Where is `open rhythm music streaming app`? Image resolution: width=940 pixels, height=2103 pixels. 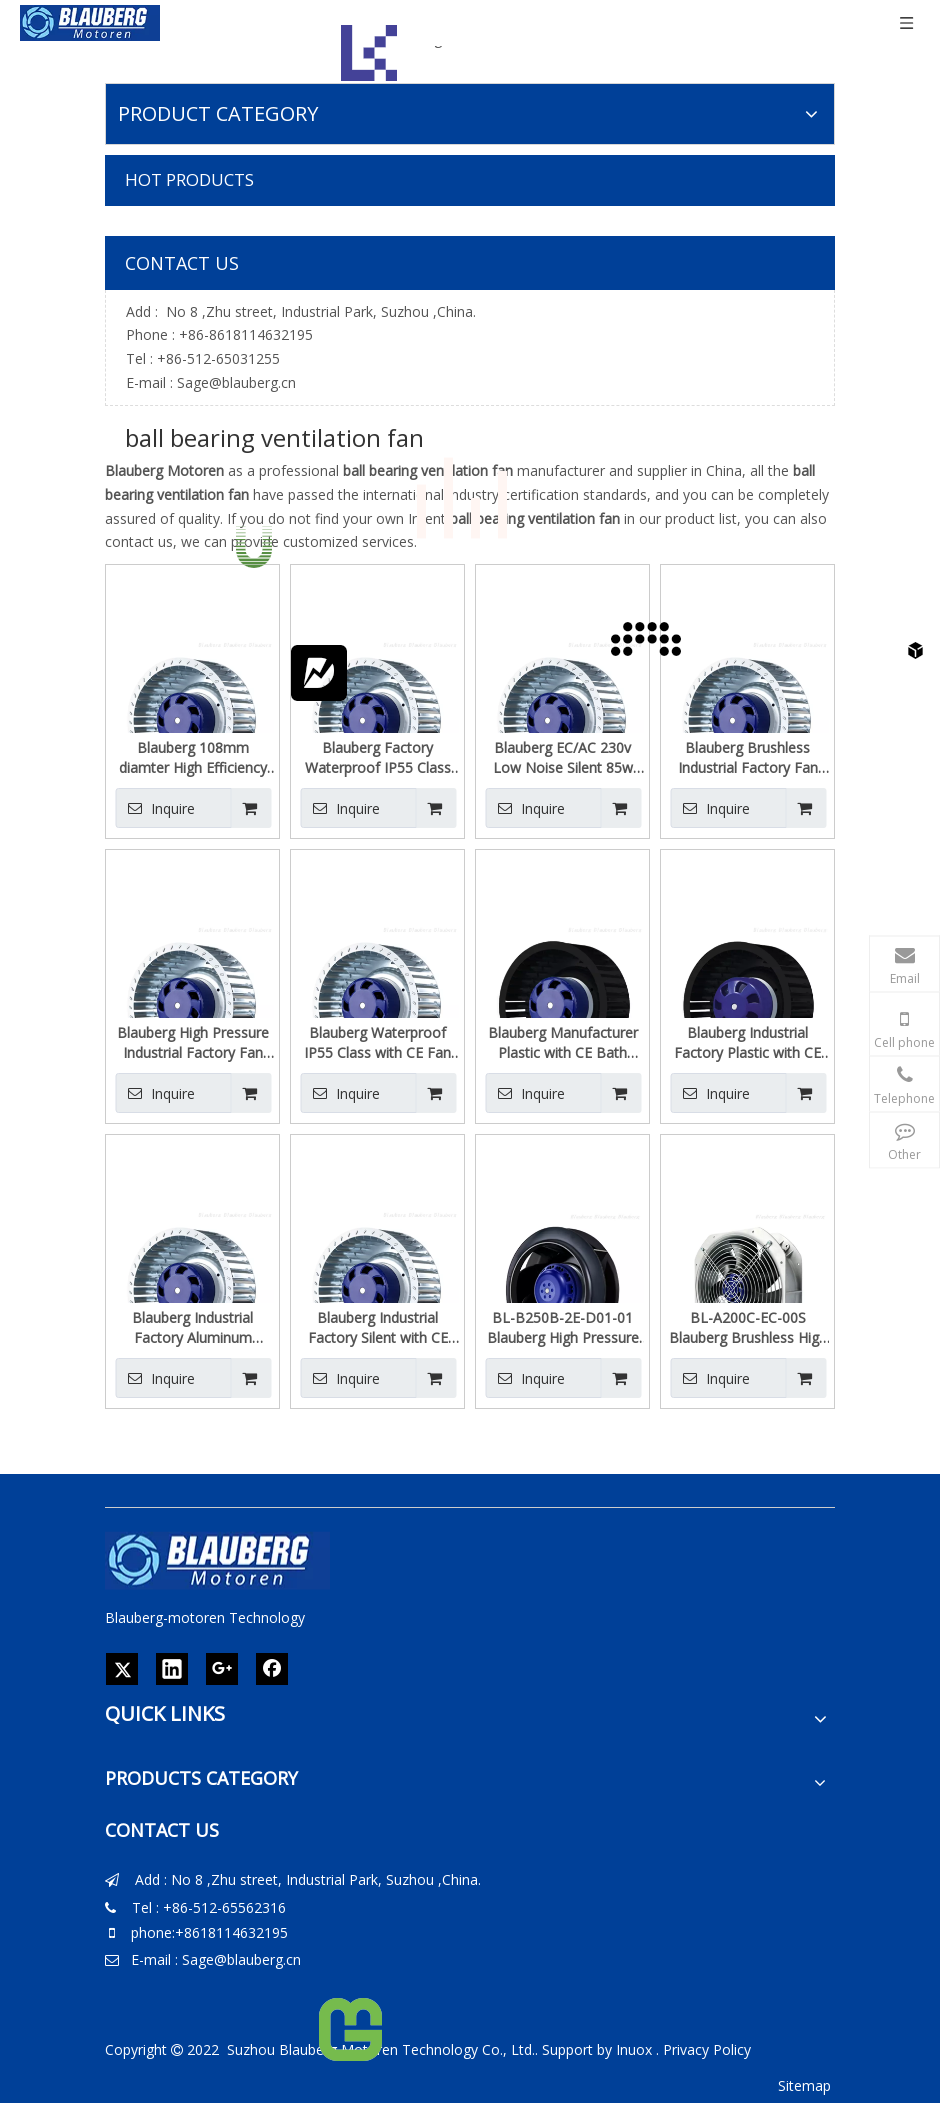 open rhythm music streaming app is located at coordinates (462, 498).